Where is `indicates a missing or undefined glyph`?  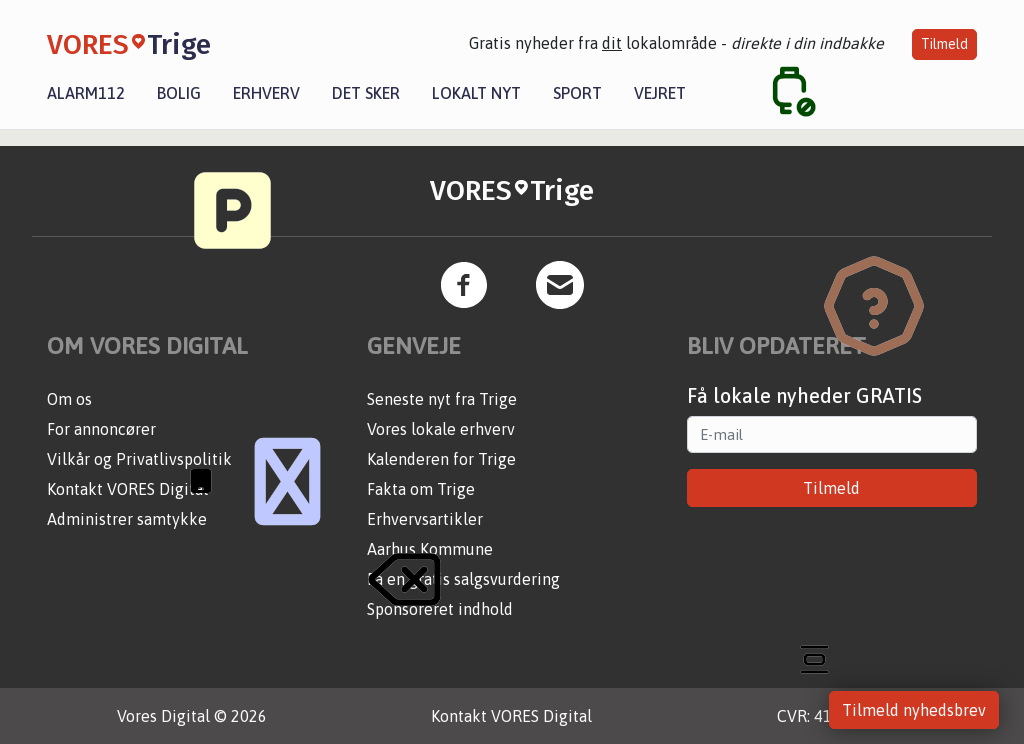
indicates a missing or undefined glyph is located at coordinates (287, 481).